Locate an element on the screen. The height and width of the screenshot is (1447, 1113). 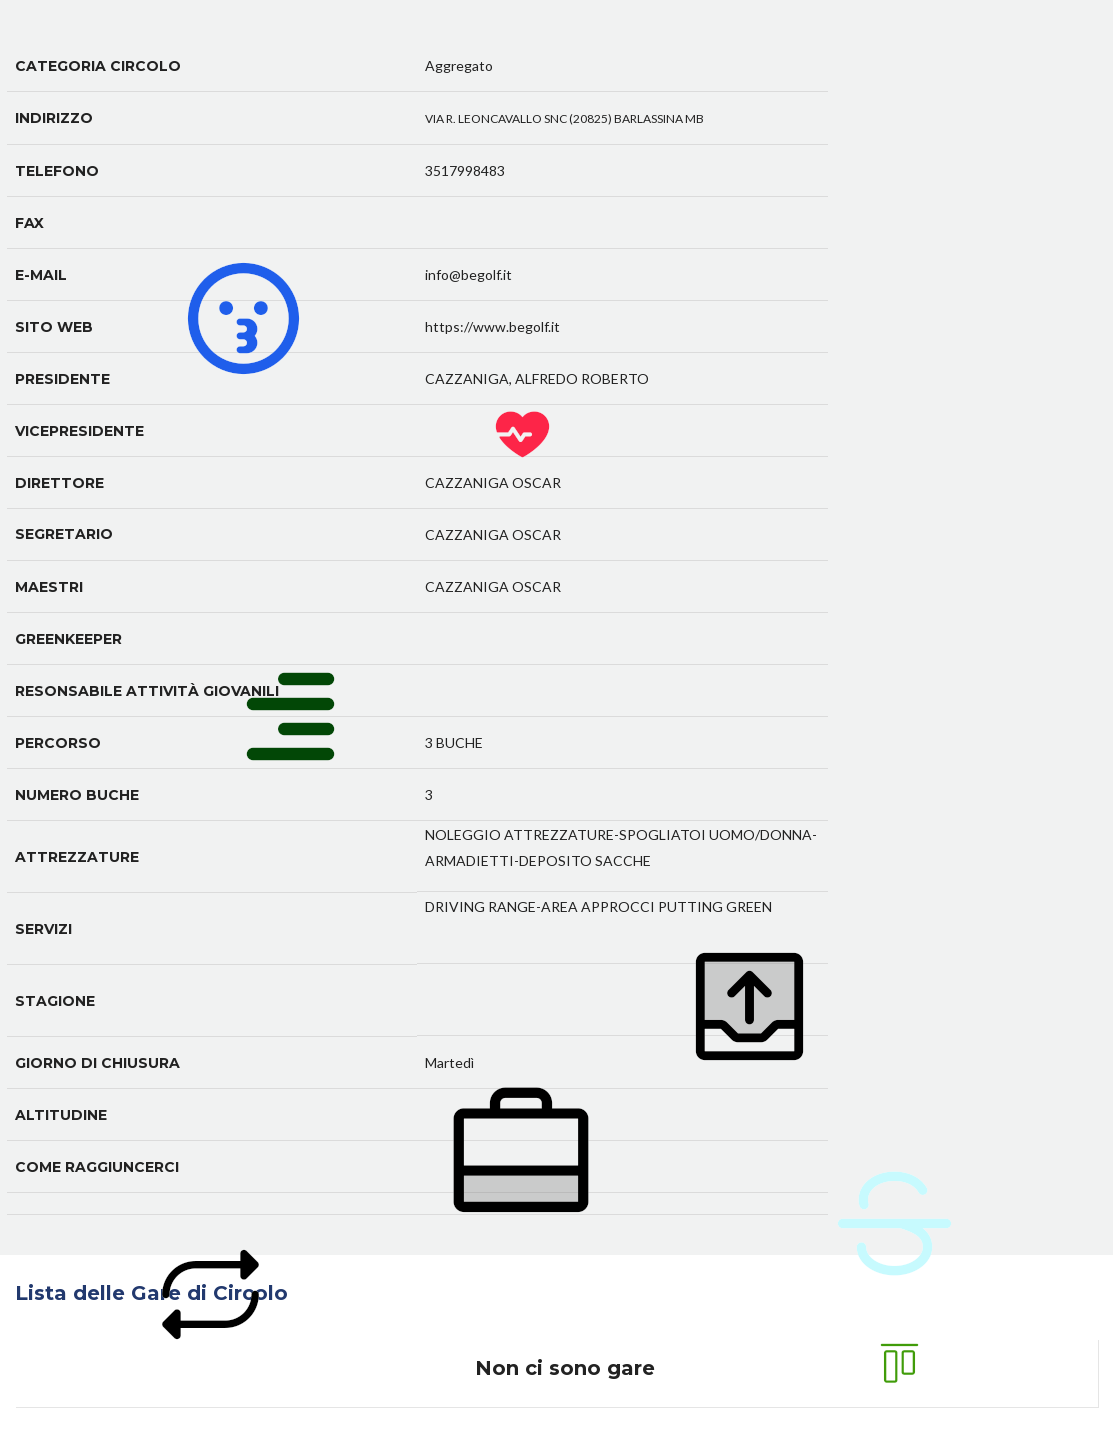
align selected elements to the top is located at coordinates (899, 1362).